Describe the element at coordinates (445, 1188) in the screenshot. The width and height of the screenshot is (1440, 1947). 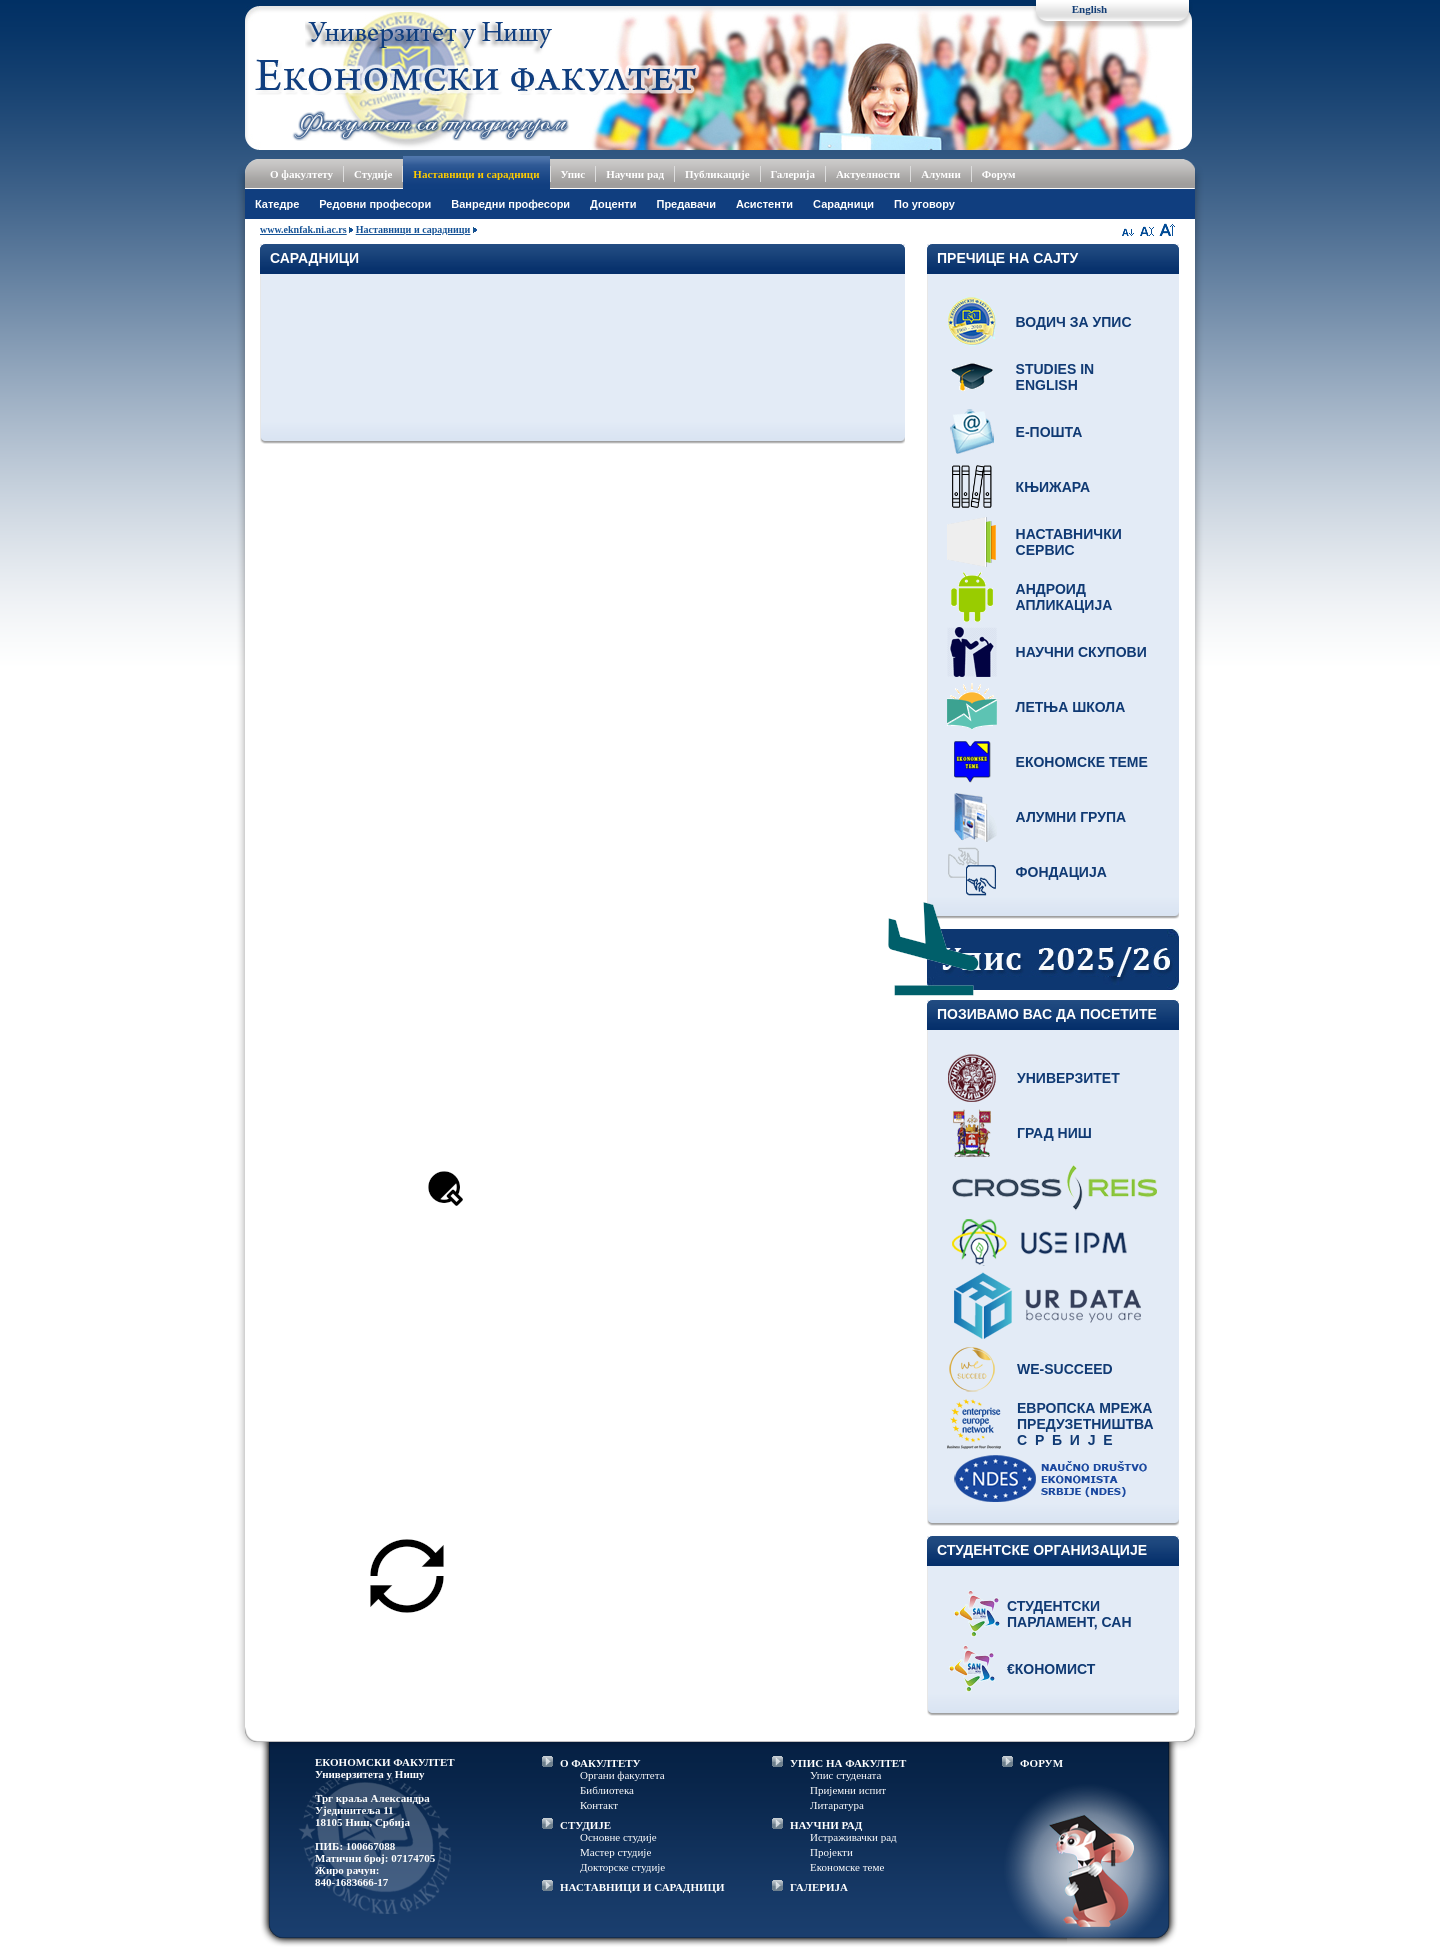
I see `open ping pong or table tennis game` at that location.